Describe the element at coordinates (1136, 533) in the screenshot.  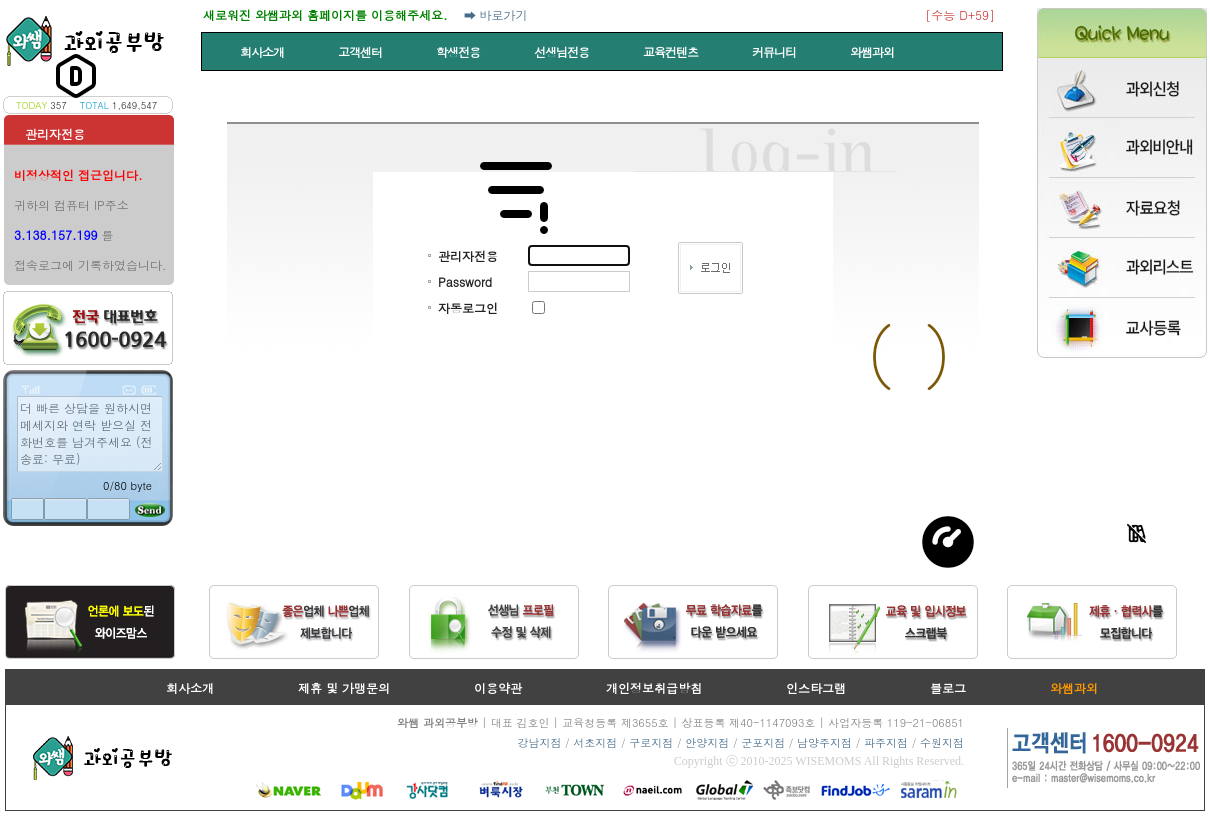
I see `library or reading feature unavailable` at that location.